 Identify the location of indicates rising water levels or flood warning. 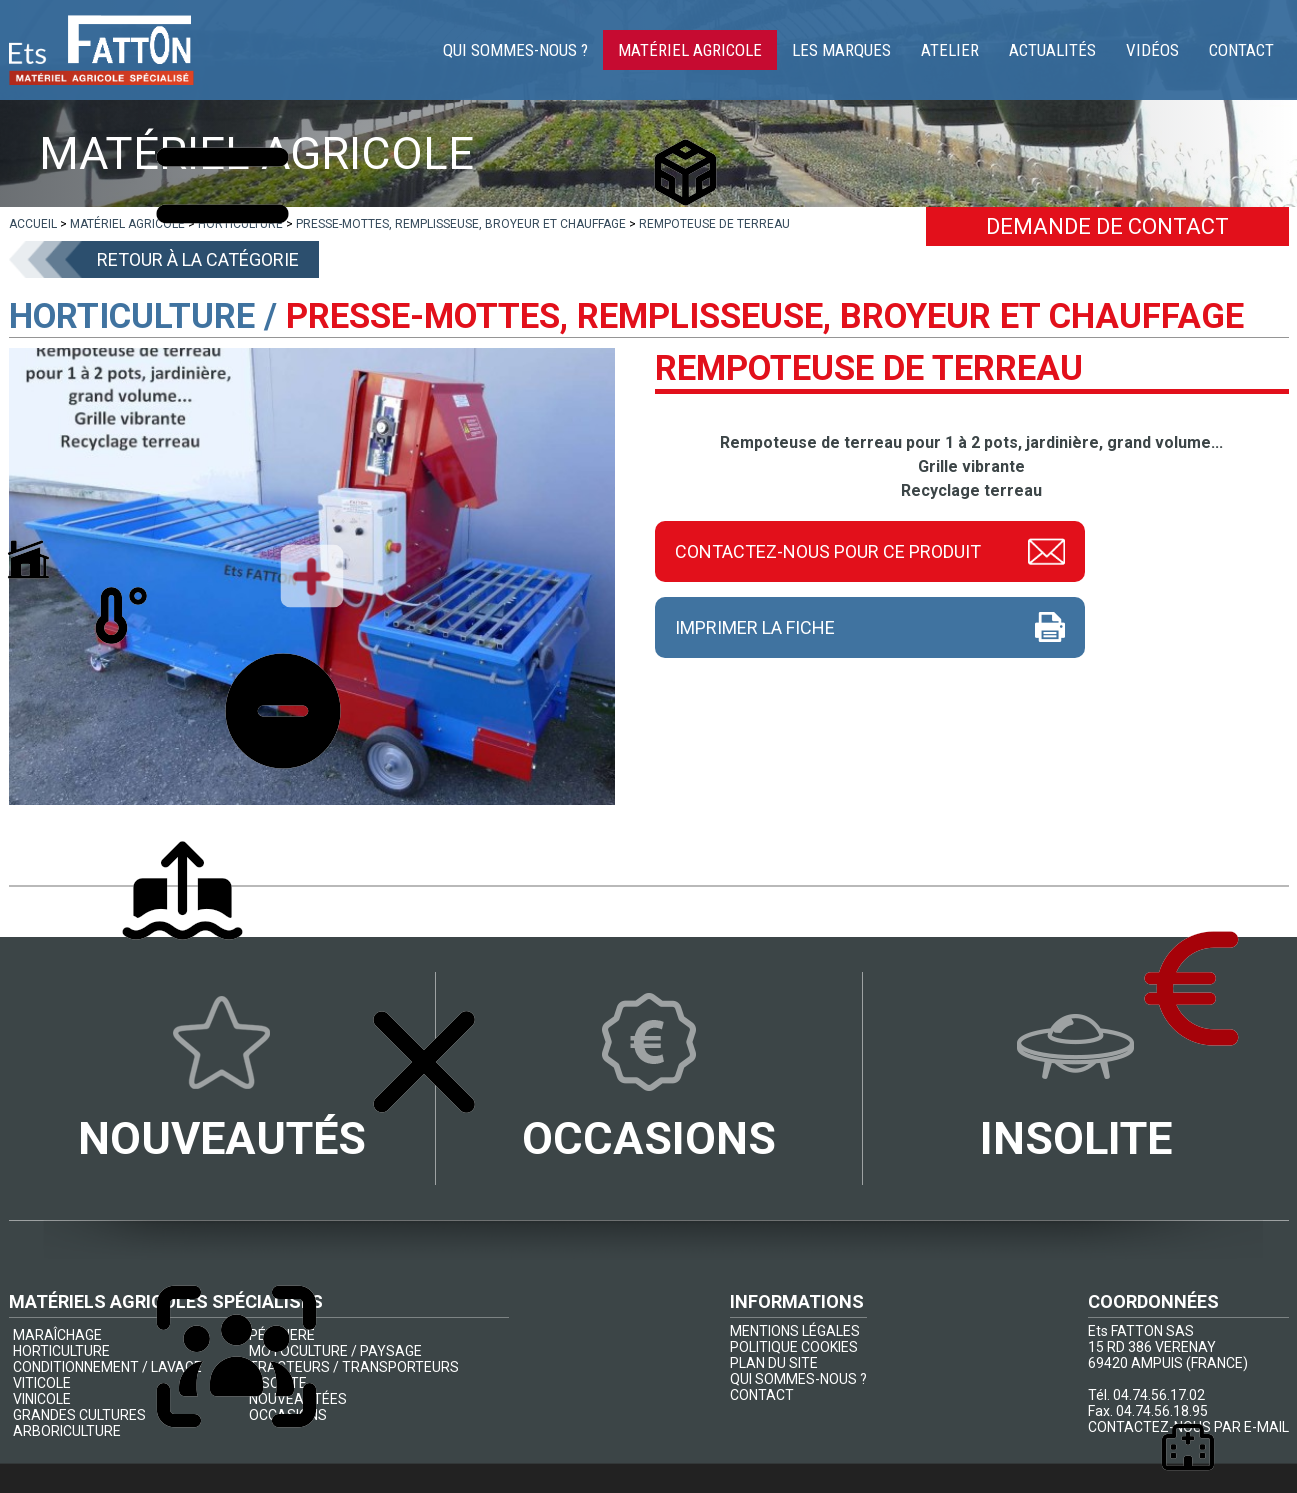
(182, 890).